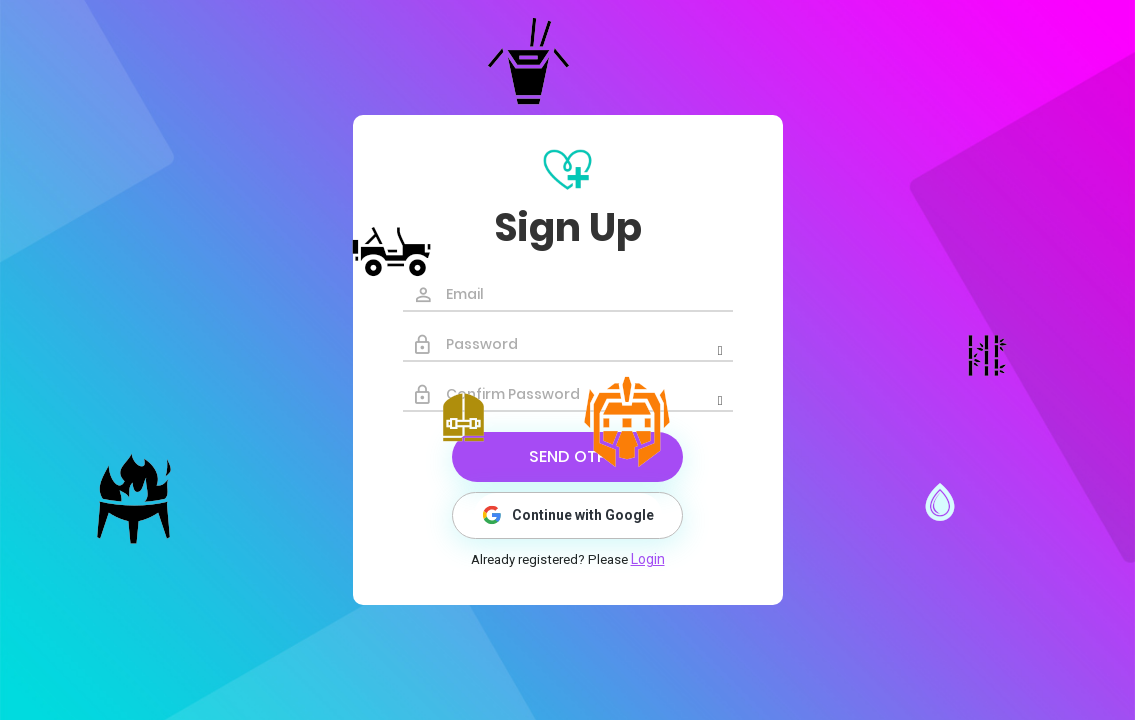 The height and width of the screenshot is (720, 1135). Describe the element at coordinates (940, 502) in the screenshot. I see `indicates a topaz gem or jewel resource in-game` at that location.